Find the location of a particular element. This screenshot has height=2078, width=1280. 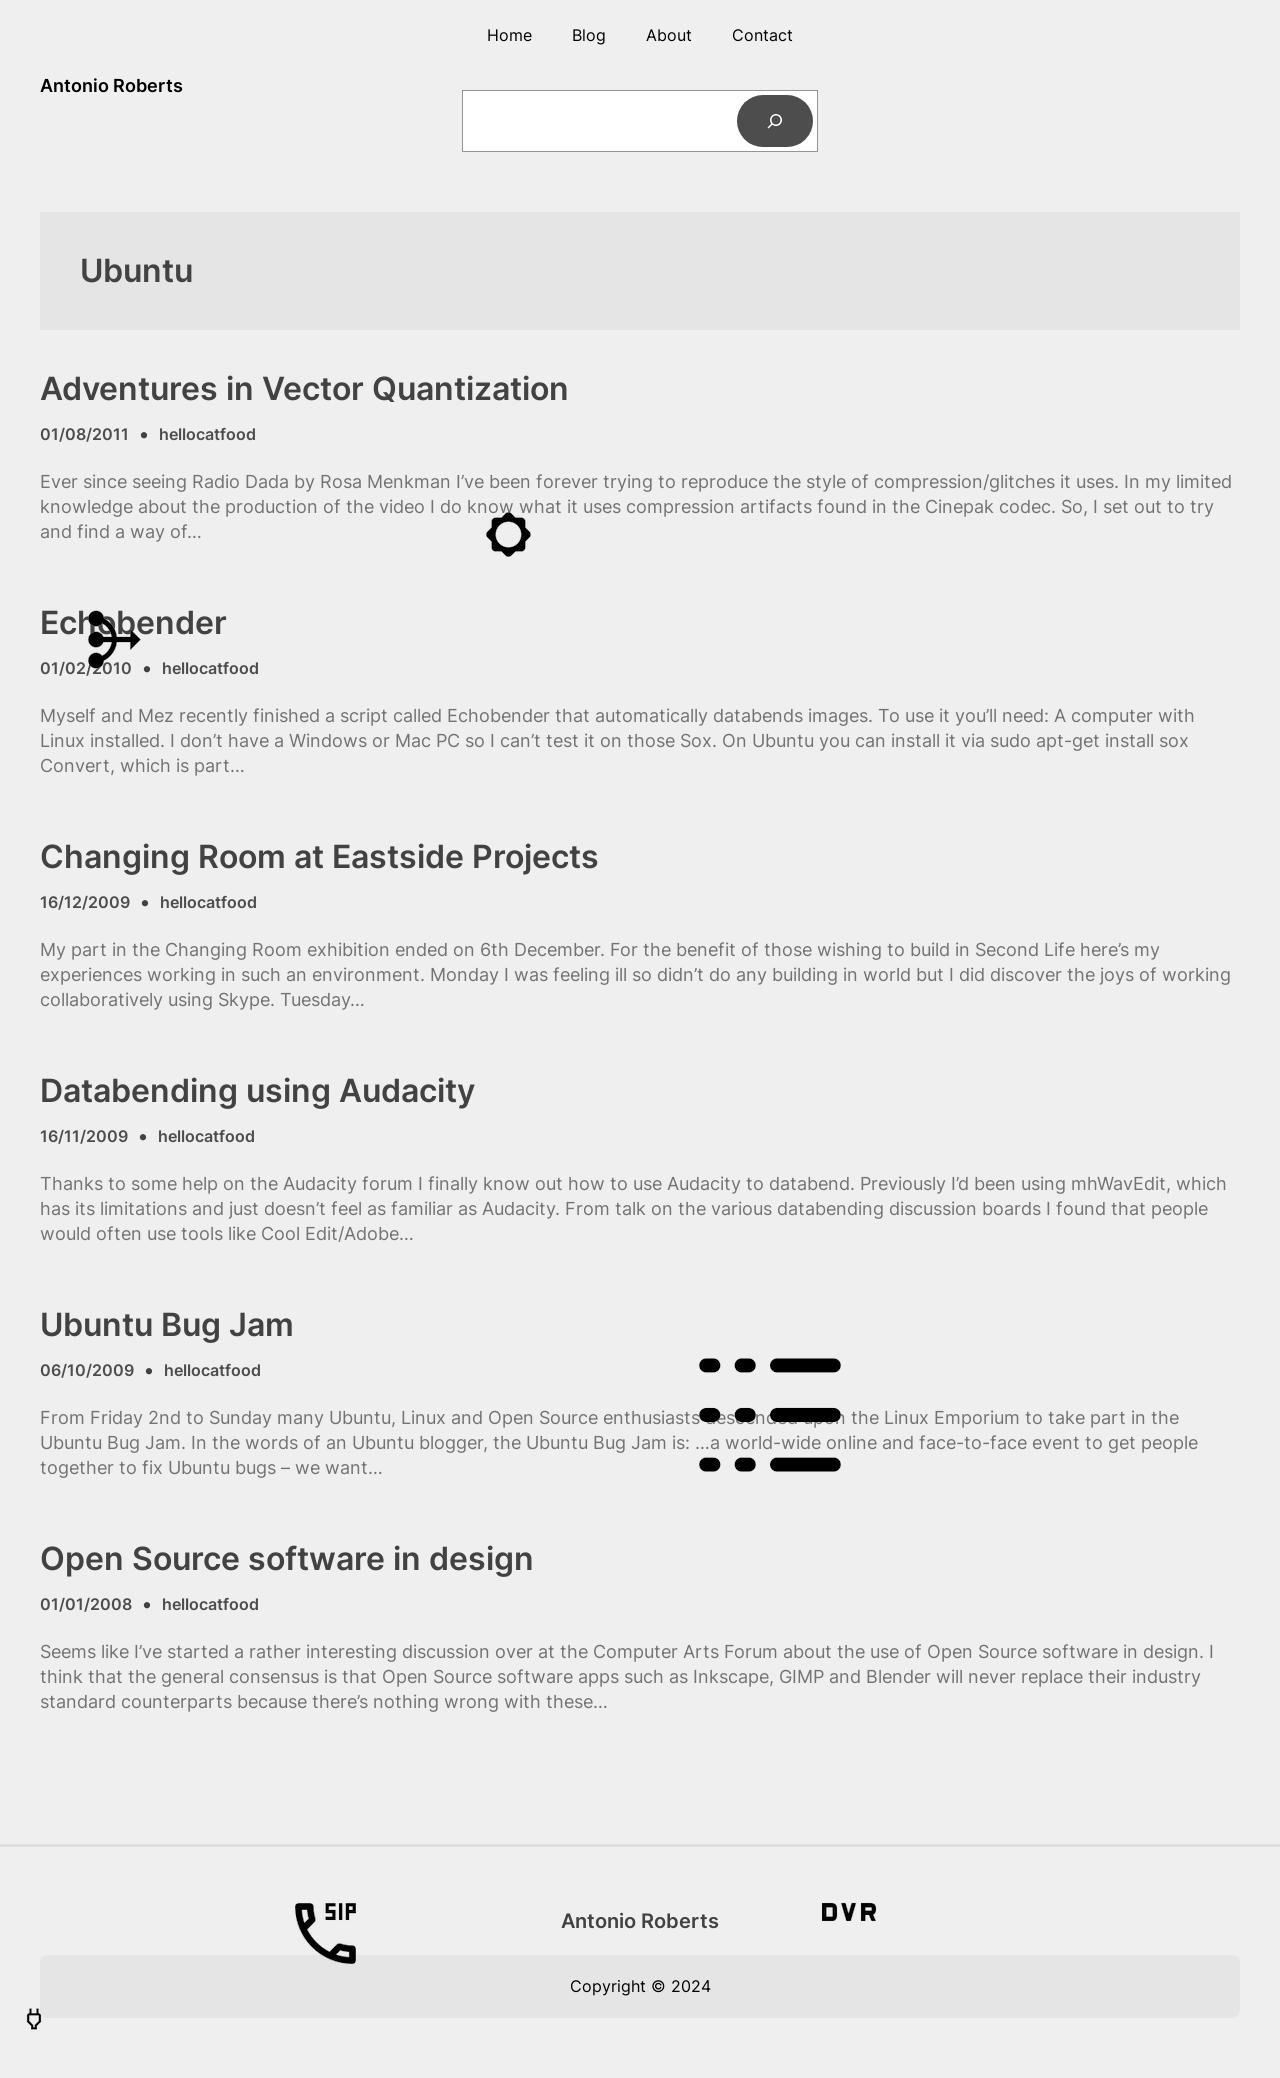

indicates device is charging or connected to power is located at coordinates (34, 2019).